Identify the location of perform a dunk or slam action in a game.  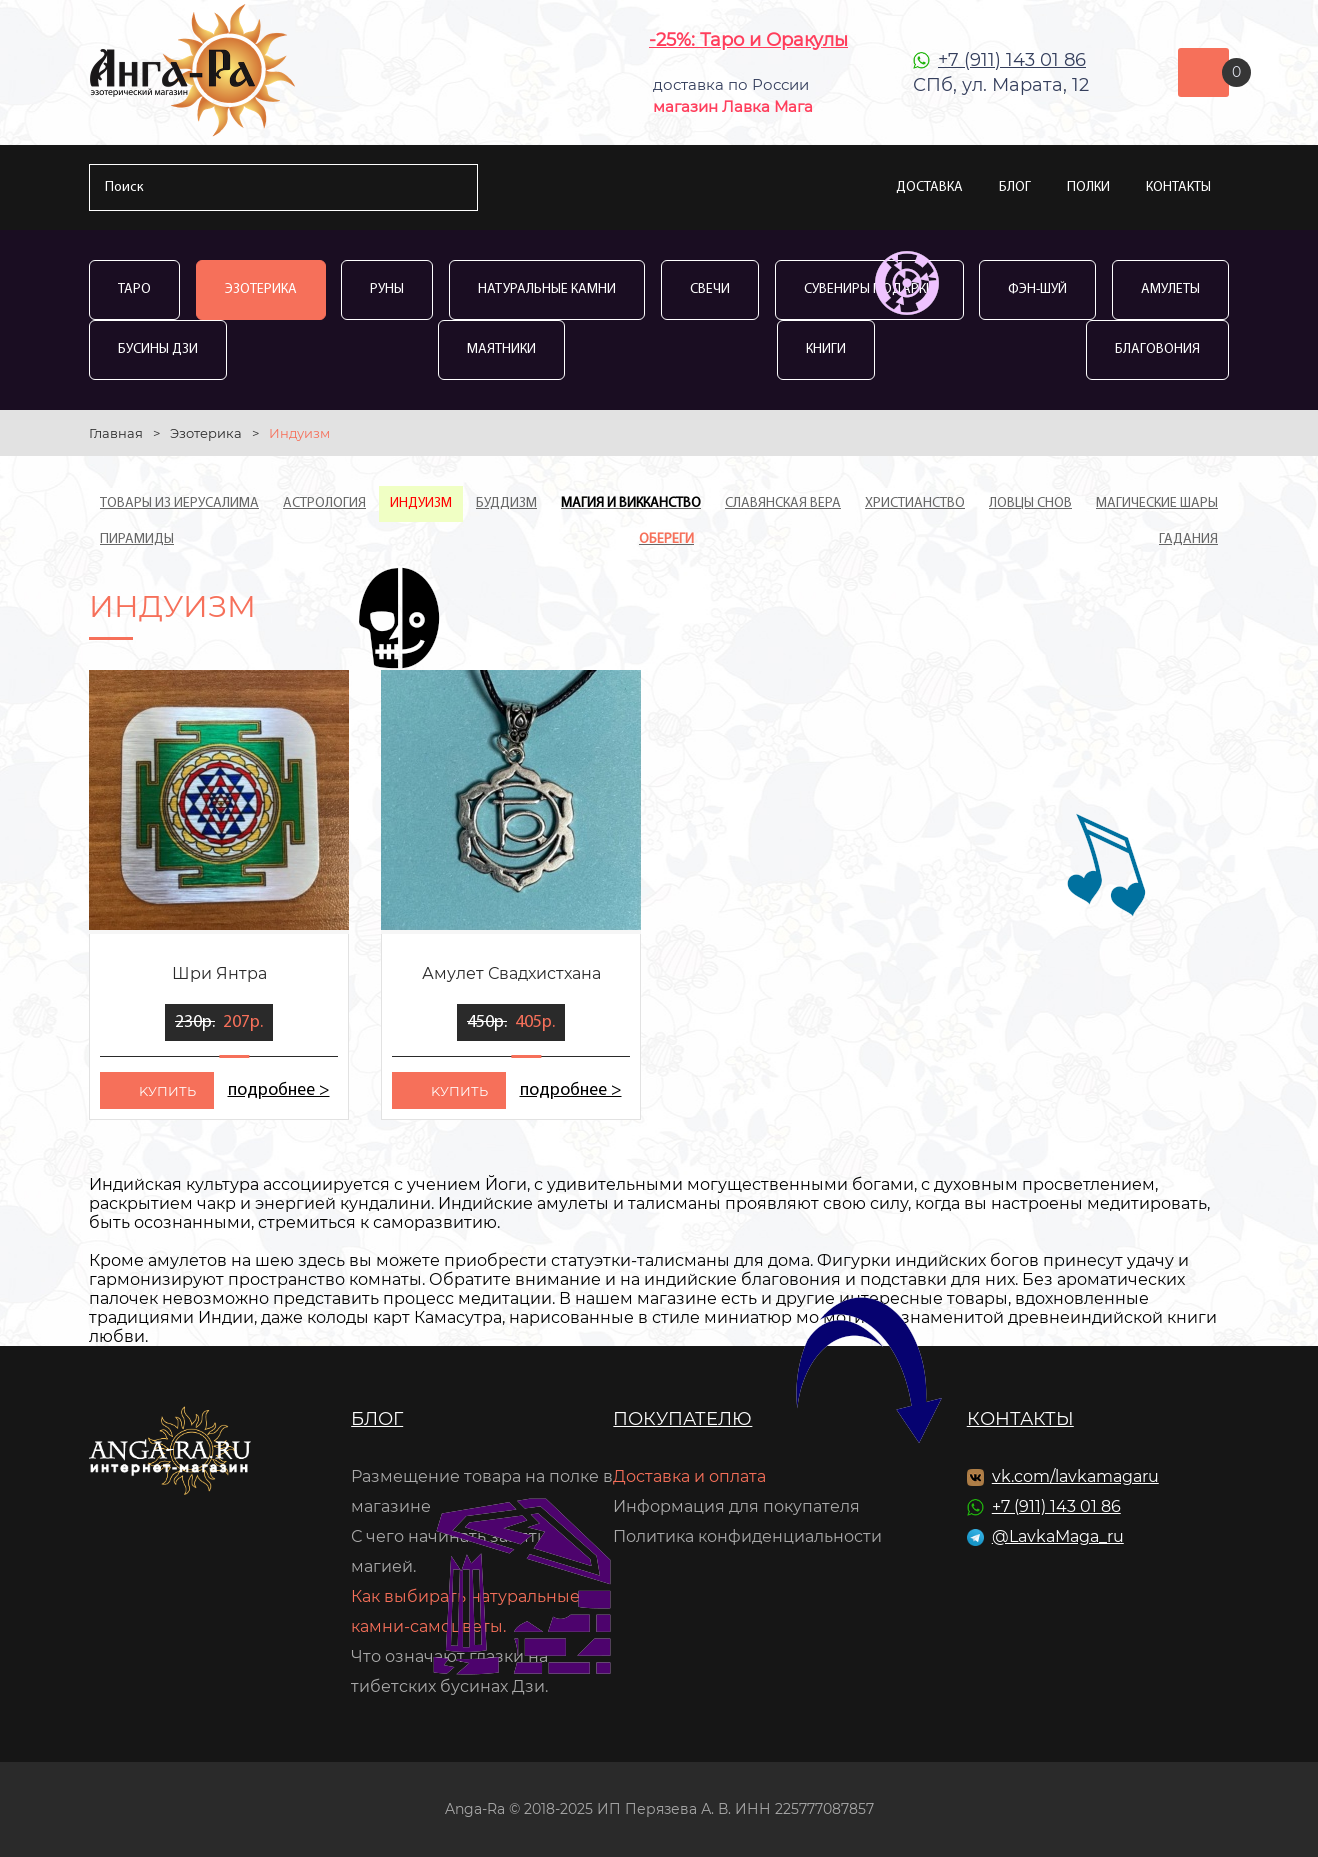
(867, 1370).